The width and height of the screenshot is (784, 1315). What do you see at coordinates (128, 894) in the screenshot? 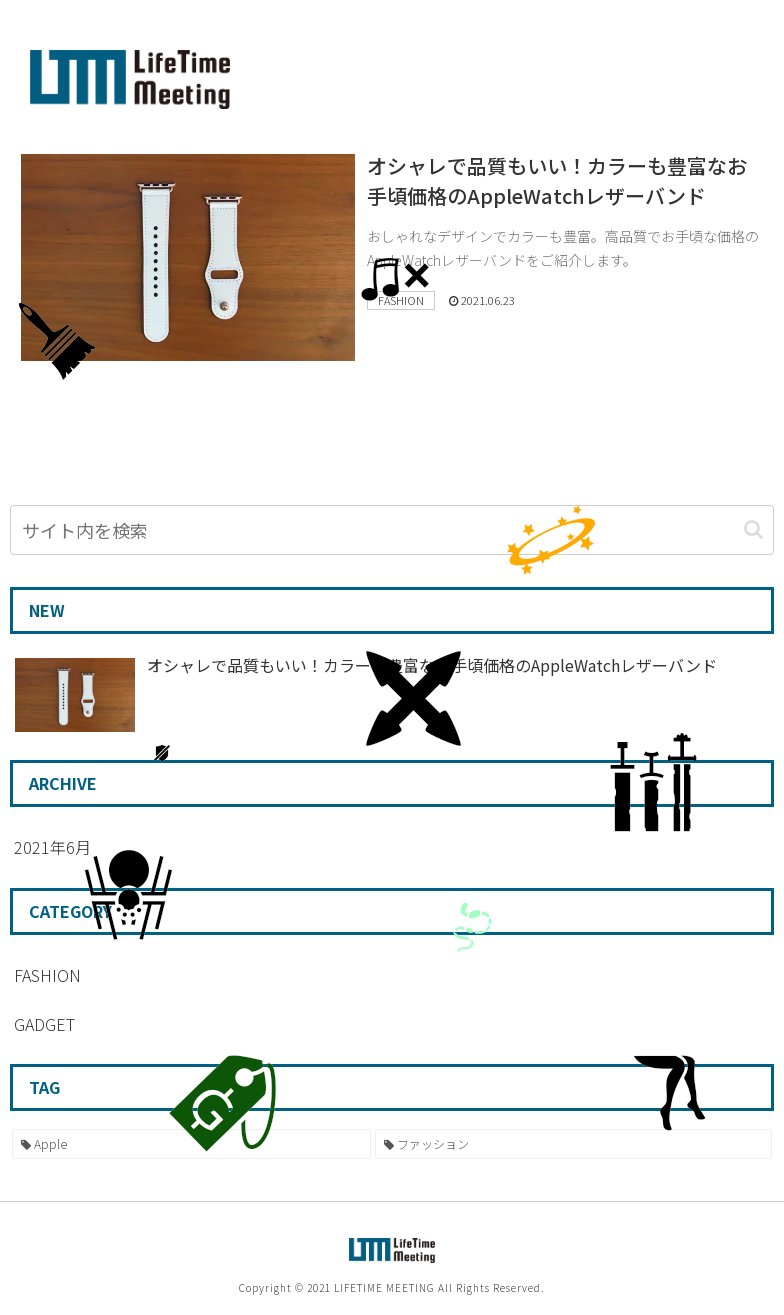
I see `spider enemy or creature in a game interface` at bounding box center [128, 894].